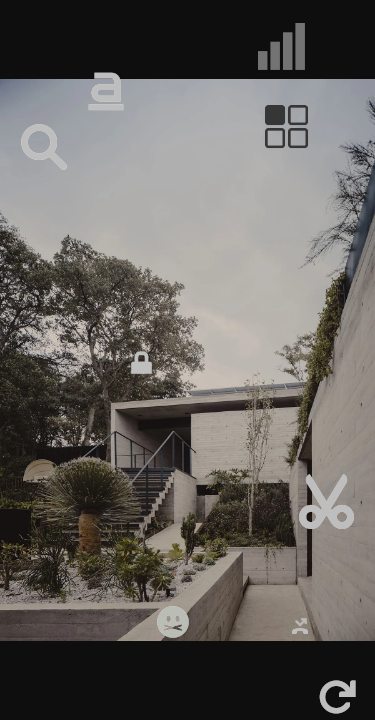 This screenshot has width=375, height=720. What do you see at coordinates (283, 48) in the screenshot?
I see `indicates no cellular signal available` at bounding box center [283, 48].